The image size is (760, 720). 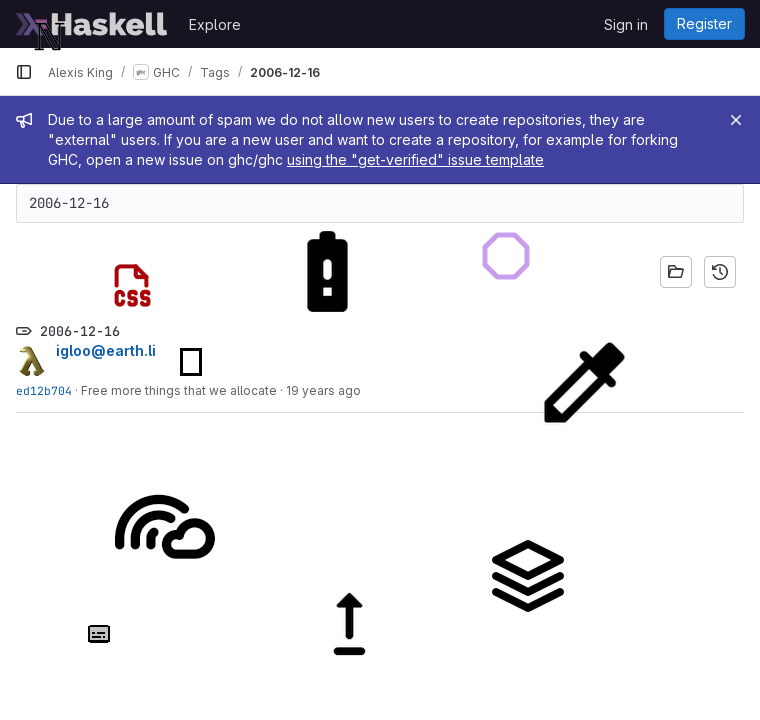 I want to click on indicates a CSS stylesheet file, so click(x=131, y=285).